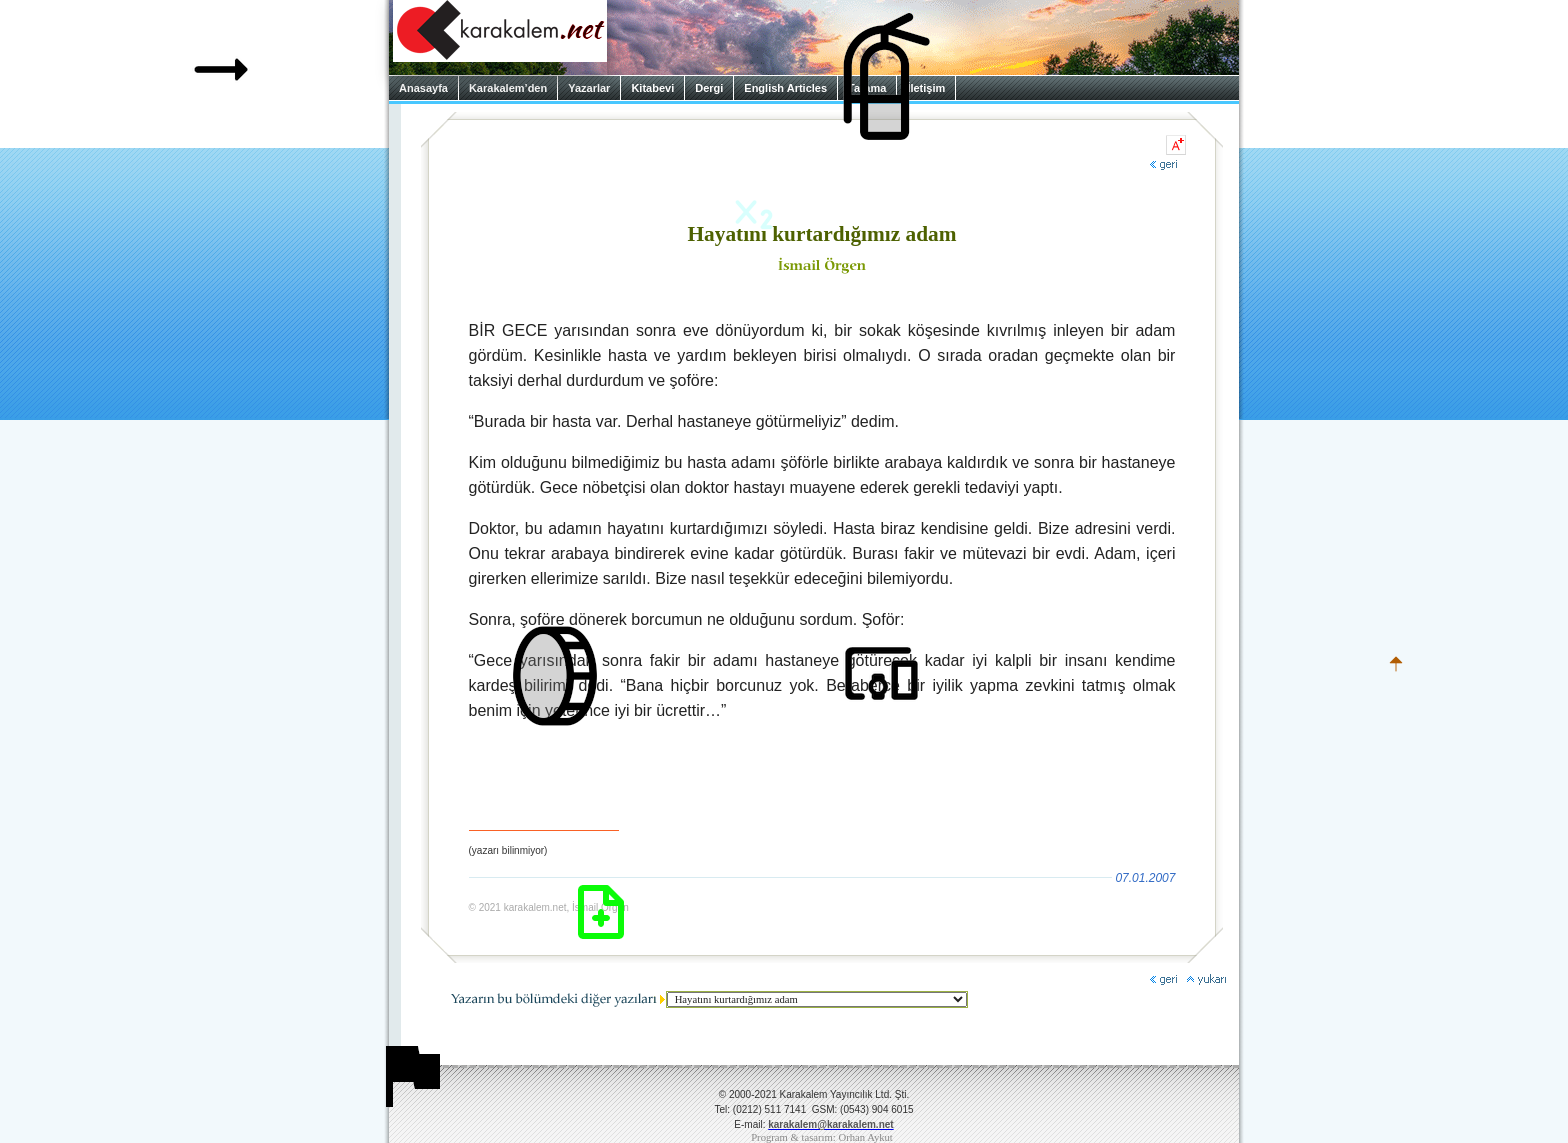 The height and width of the screenshot is (1143, 1568). Describe the element at coordinates (752, 214) in the screenshot. I see `format text as subscript` at that location.